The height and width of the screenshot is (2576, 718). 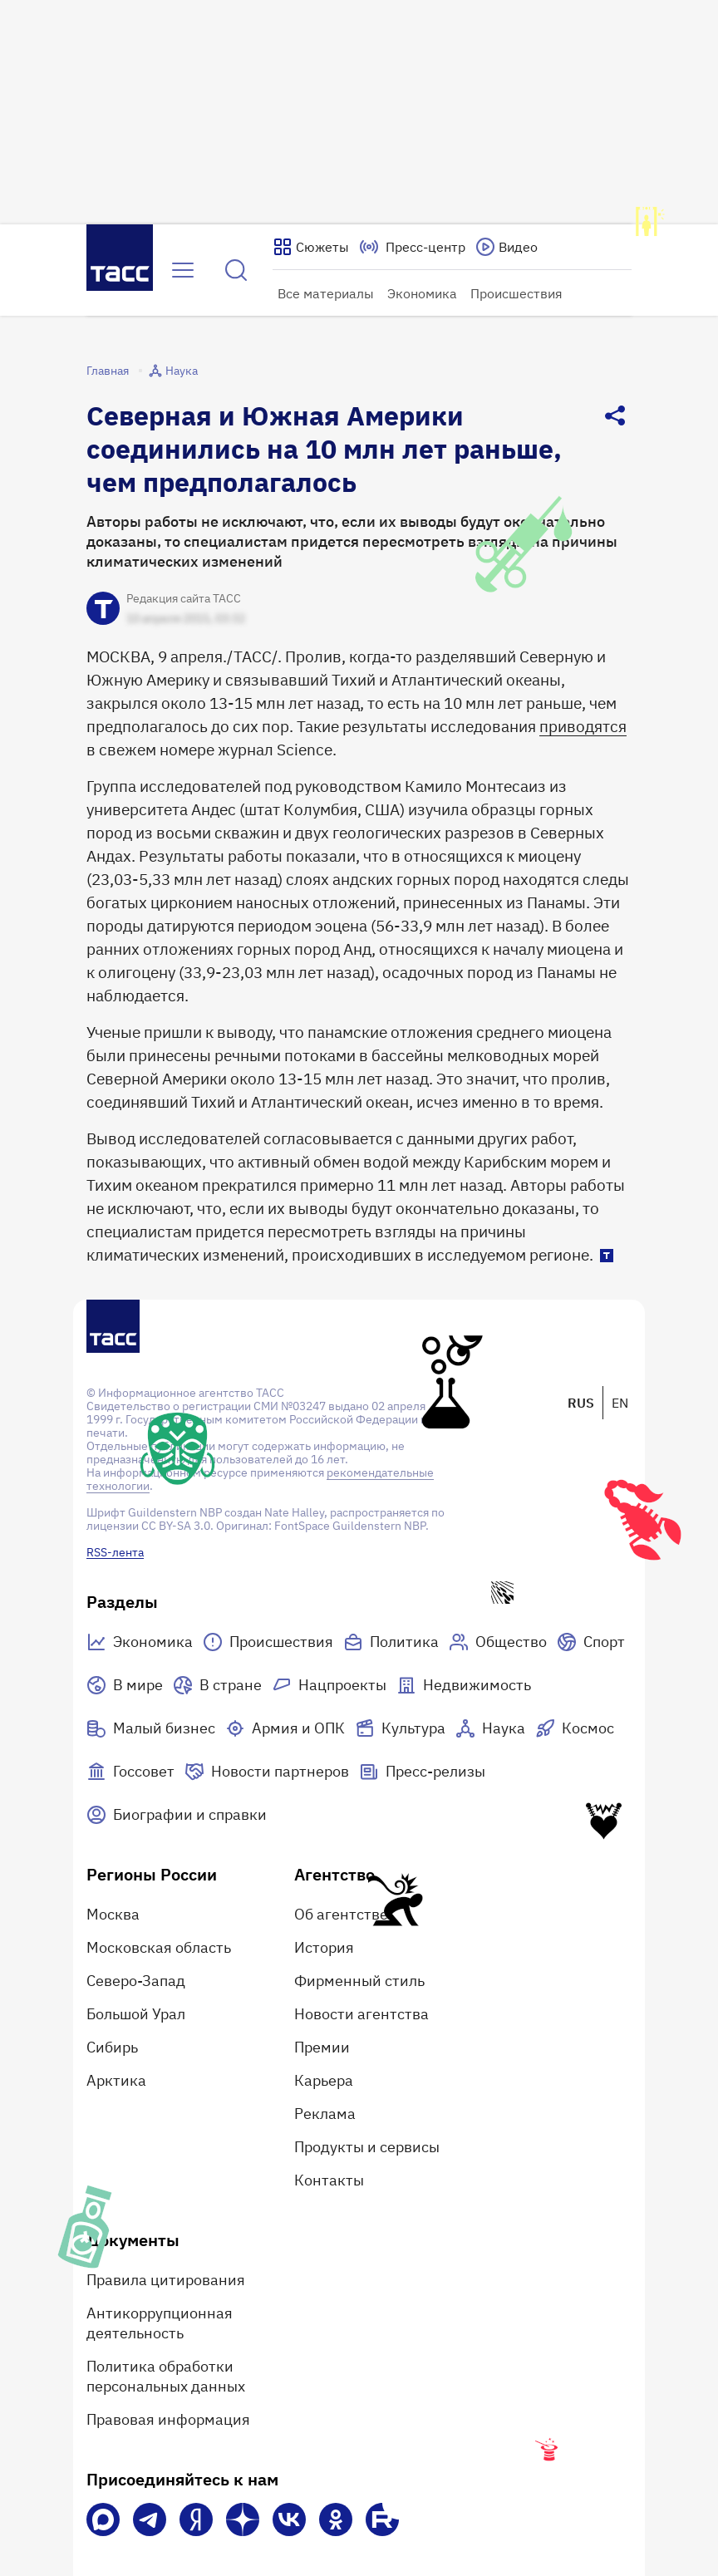 What do you see at coordinates (649, 221) in the screenshot?
I see `security checkpoint or metal detector gate` at bounding box center [649, 221].